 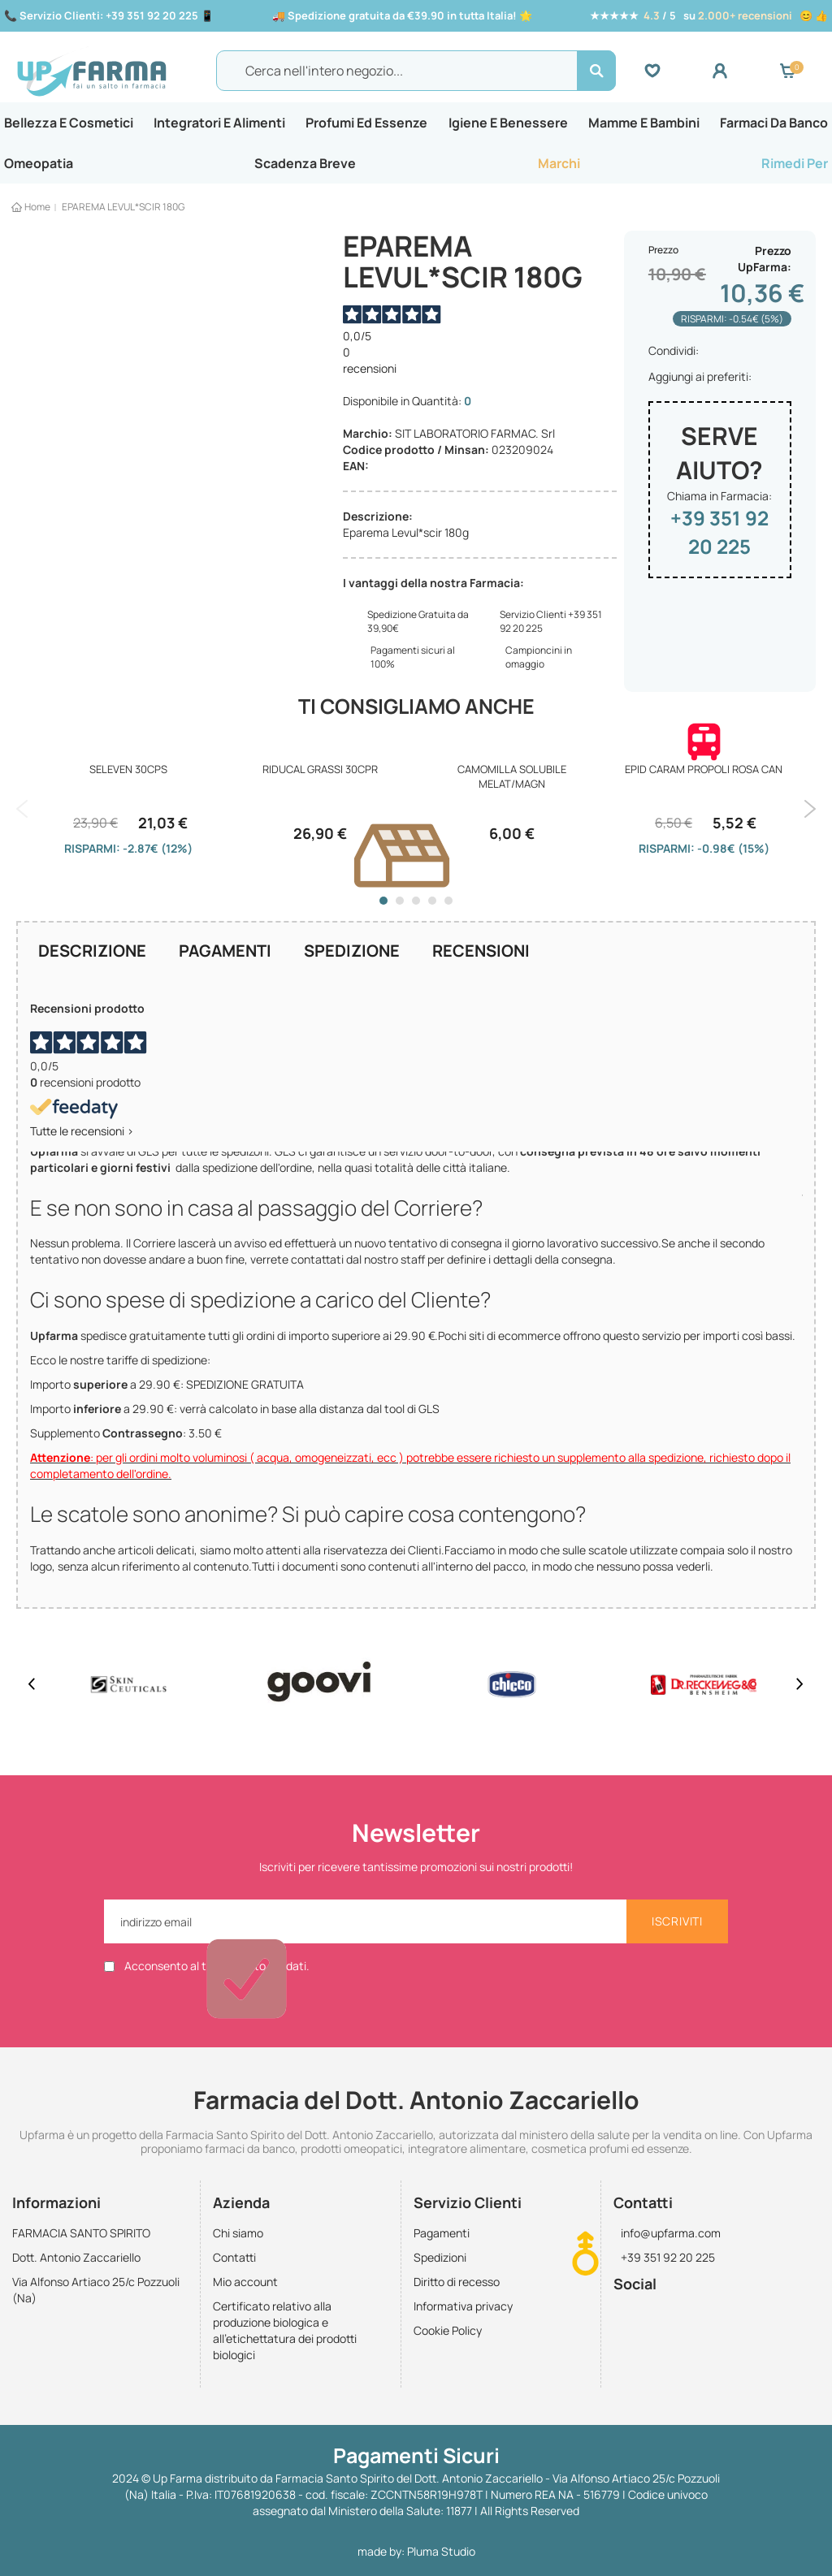 I want to click on view bus routes or schedules, so click(x=704, y=741).